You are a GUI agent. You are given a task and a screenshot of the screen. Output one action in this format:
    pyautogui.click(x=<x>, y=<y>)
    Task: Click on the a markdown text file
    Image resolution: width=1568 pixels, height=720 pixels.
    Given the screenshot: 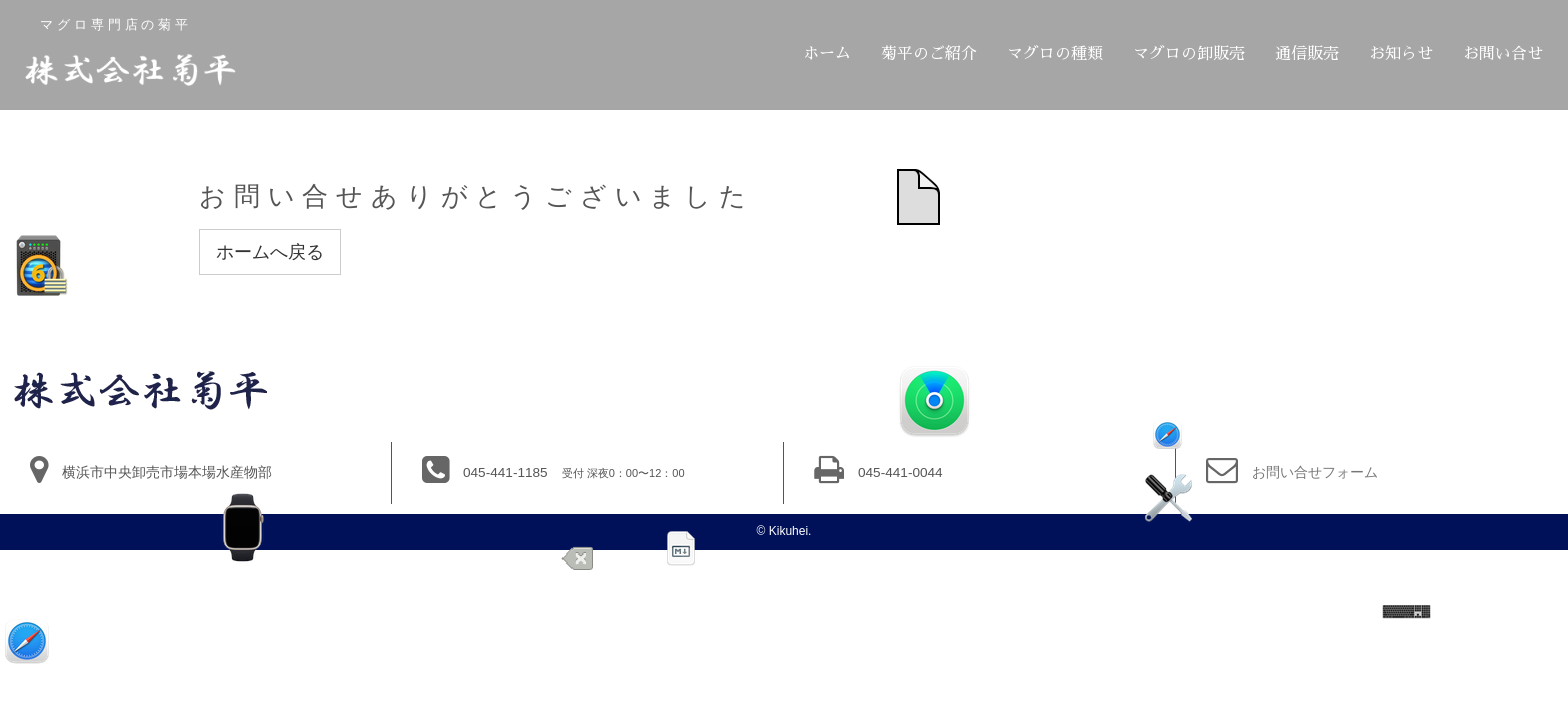 What is the action you would take?
    pyautogui.click(x=681, y=548)
    